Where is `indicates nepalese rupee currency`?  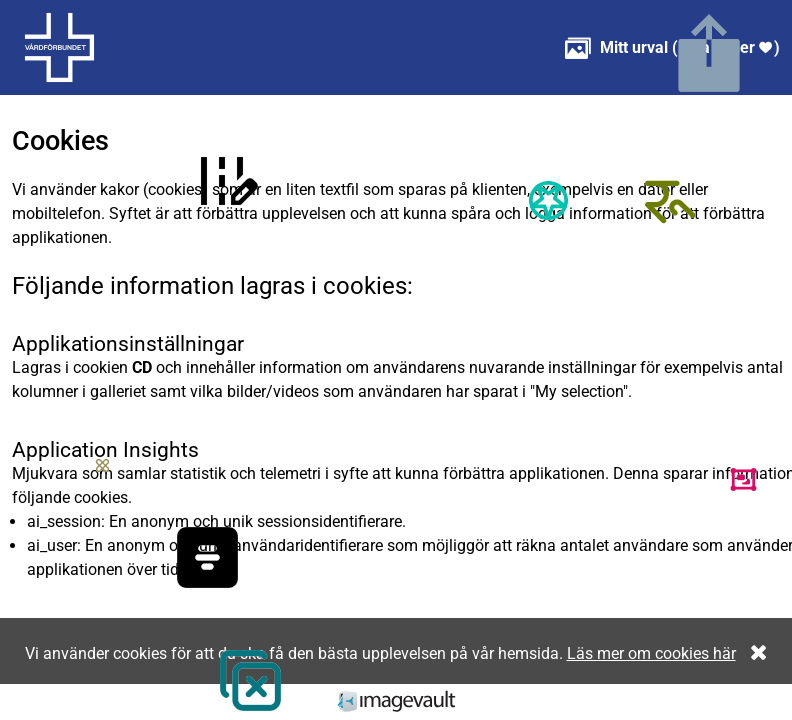
indicates nepalese rupee currency is located at coordinates (669, 202).